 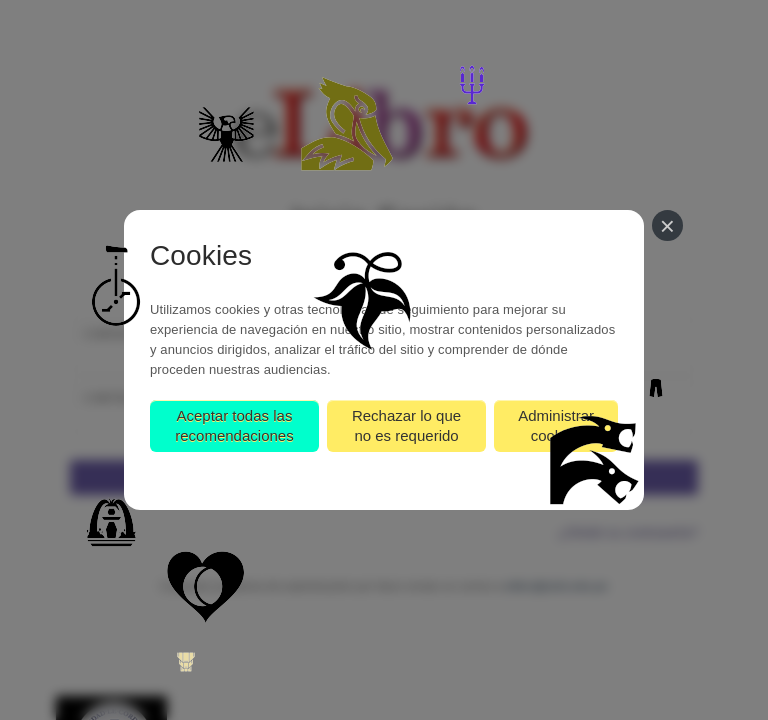 What do you see at coordinates (186, 662) in the screenshot?
I see `equip metal scale armor` at bounding box center [186, 662].